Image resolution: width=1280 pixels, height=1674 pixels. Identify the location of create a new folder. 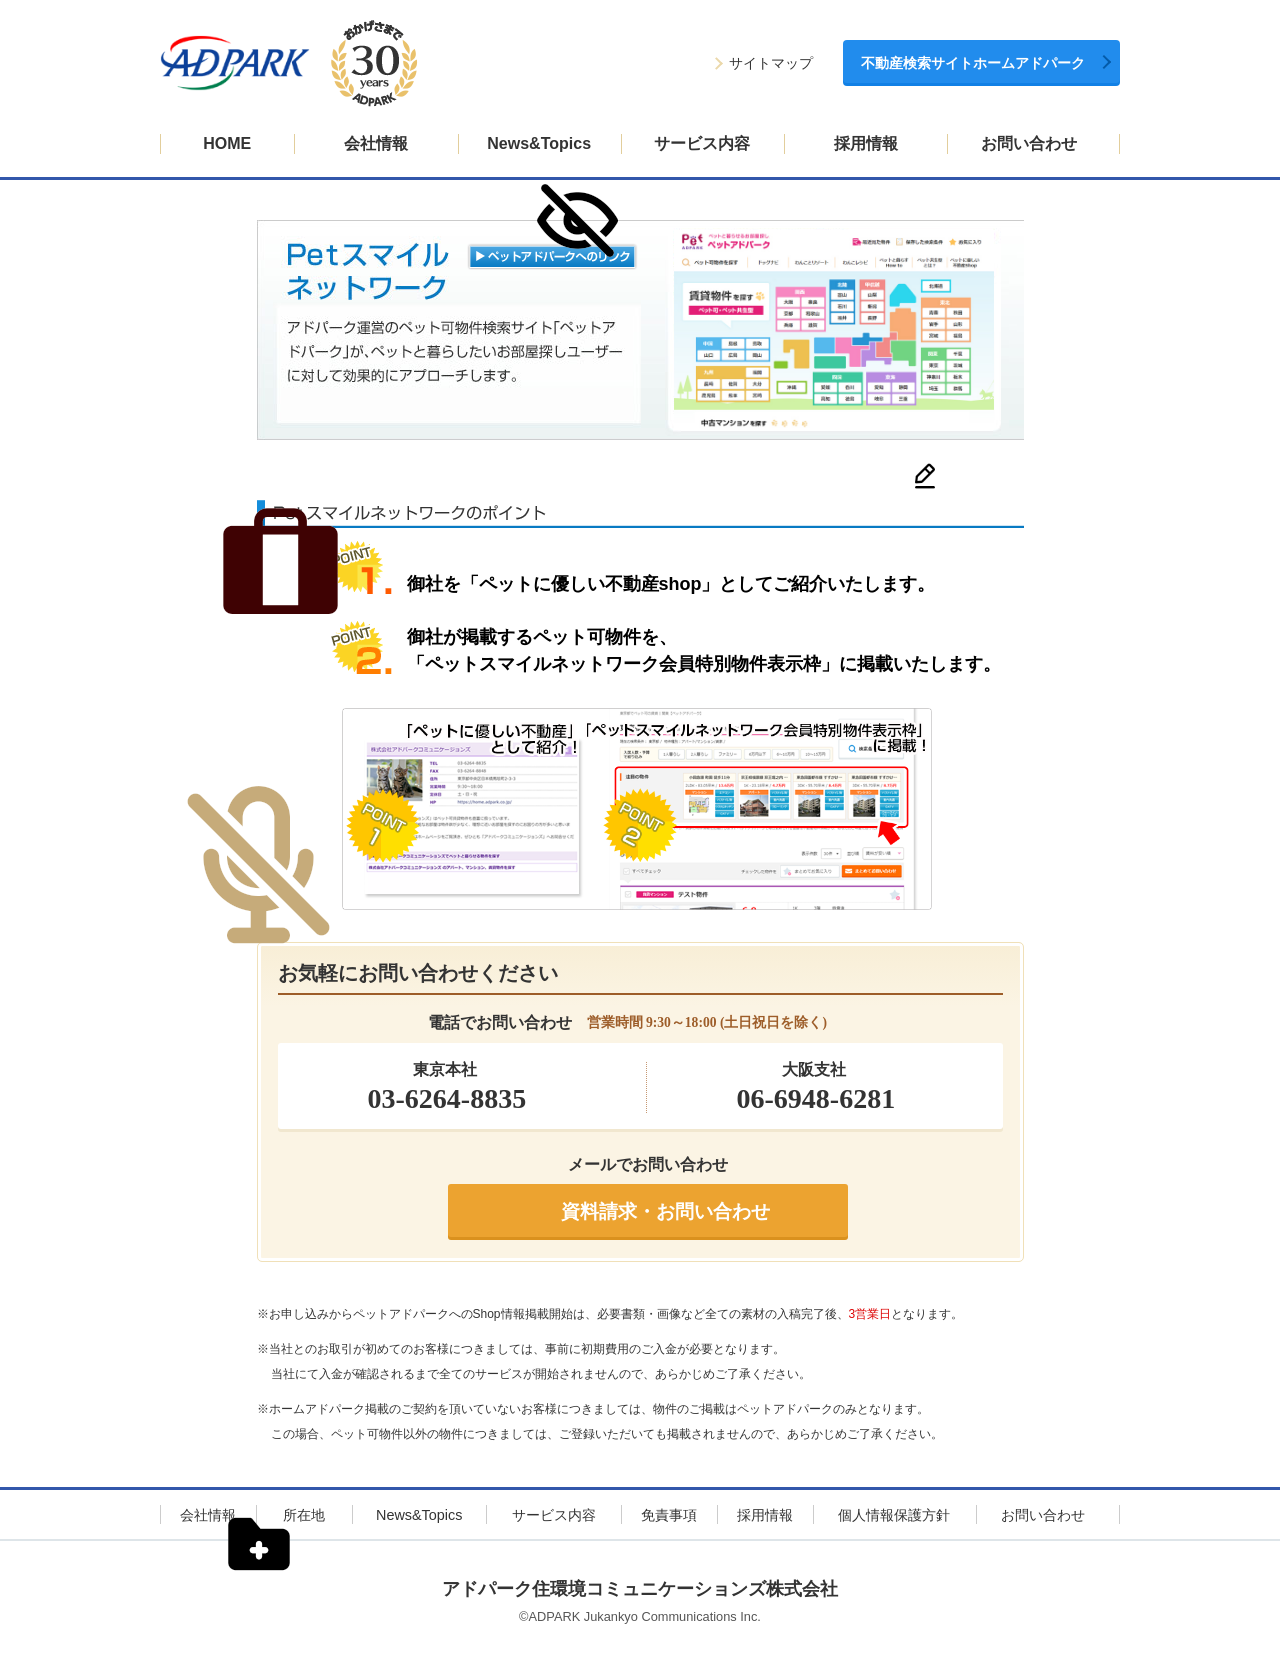
(259, 1544).